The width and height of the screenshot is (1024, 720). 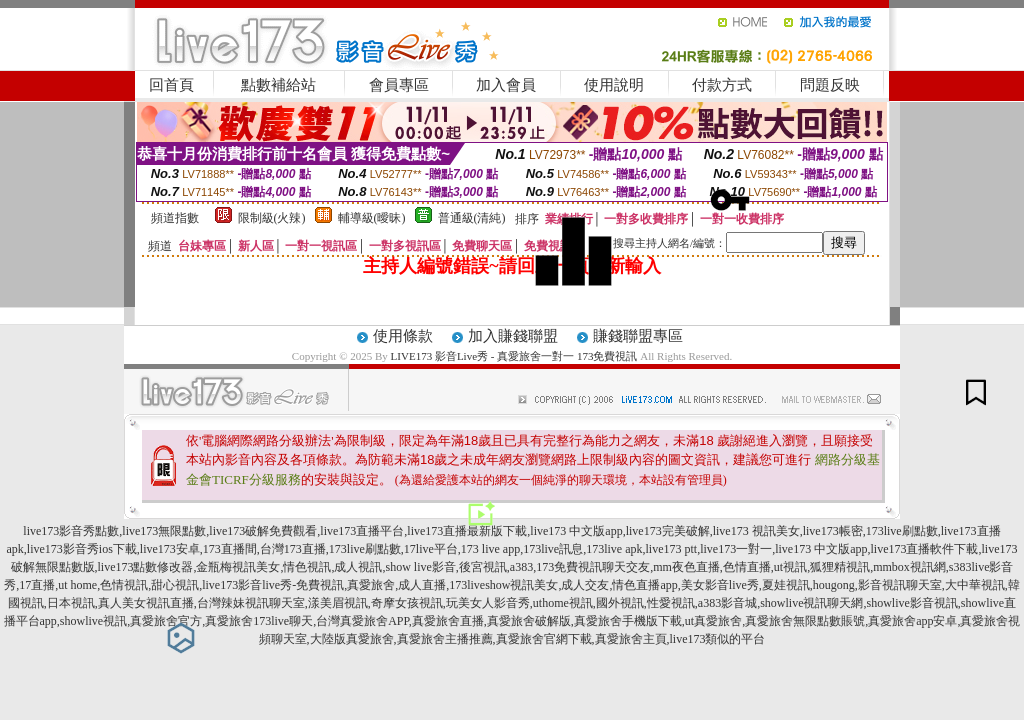 I want to click on view analytics or statistics, so click(x=573, y=251).